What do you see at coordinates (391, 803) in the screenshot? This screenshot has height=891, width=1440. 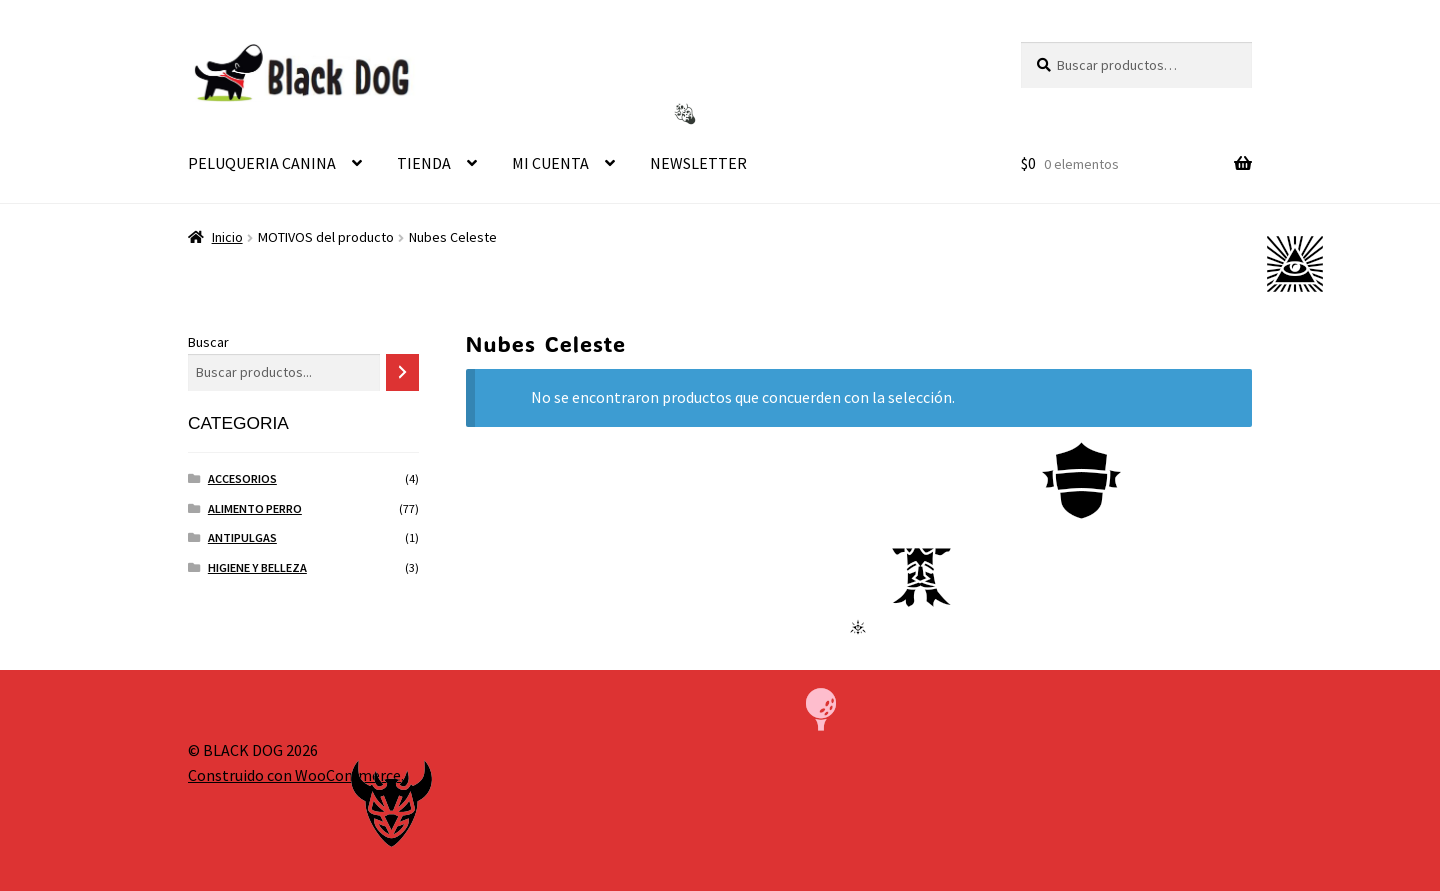 I see `select a villain or antagonist character` at bounding box center [391, 803].